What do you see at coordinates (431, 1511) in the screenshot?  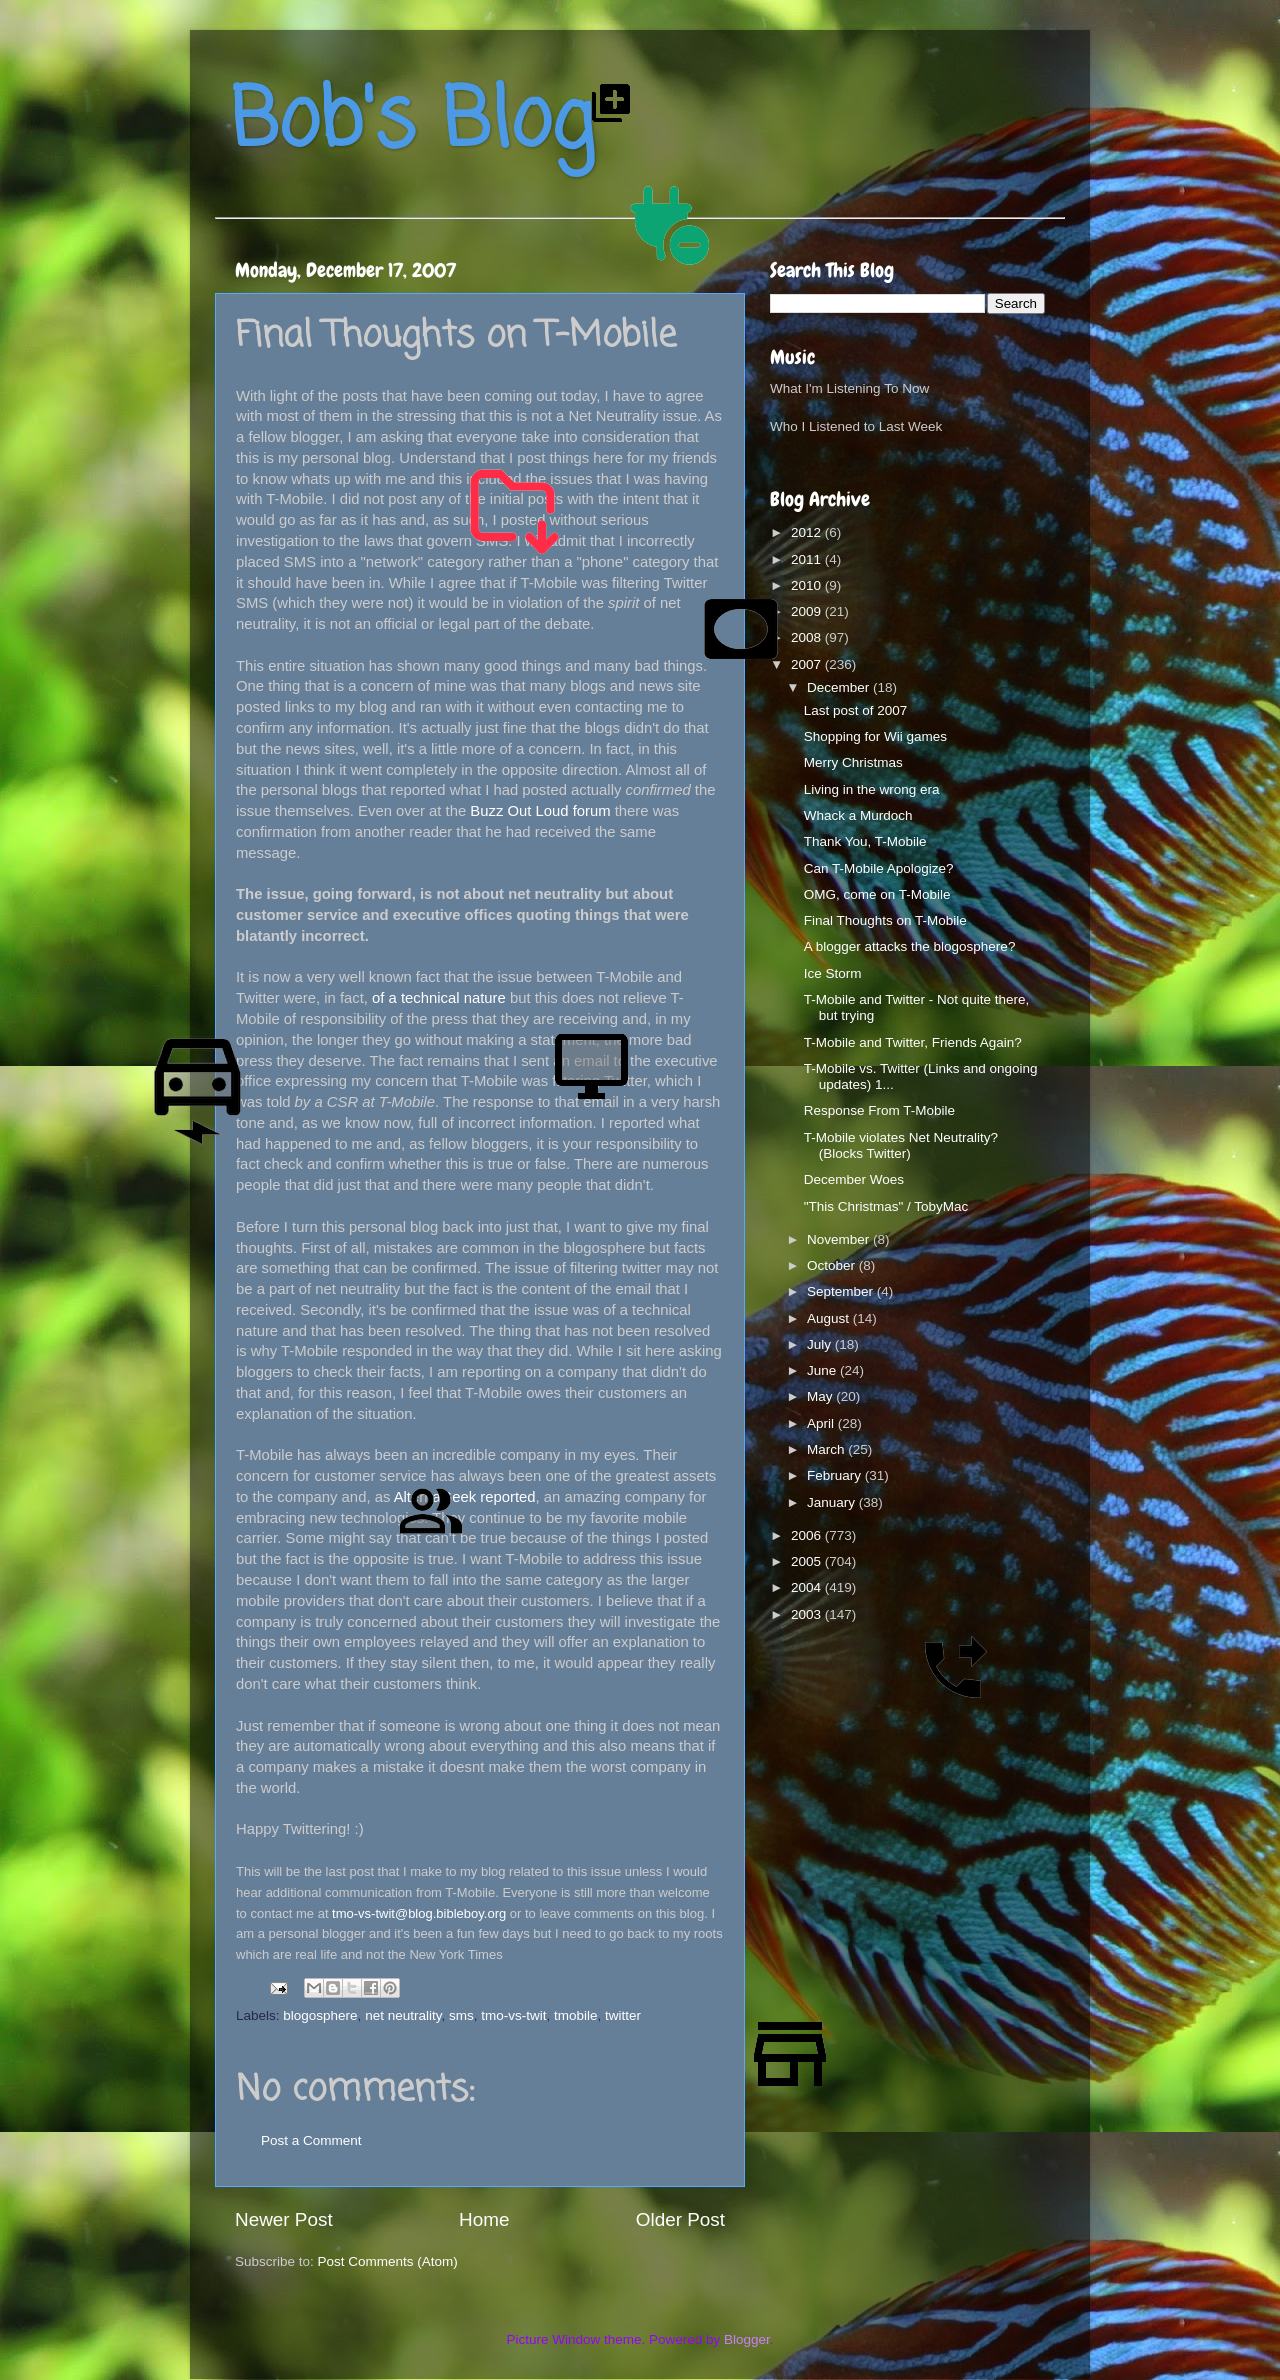 I see `view contacts or people list` at bounding box center [431, 1511].